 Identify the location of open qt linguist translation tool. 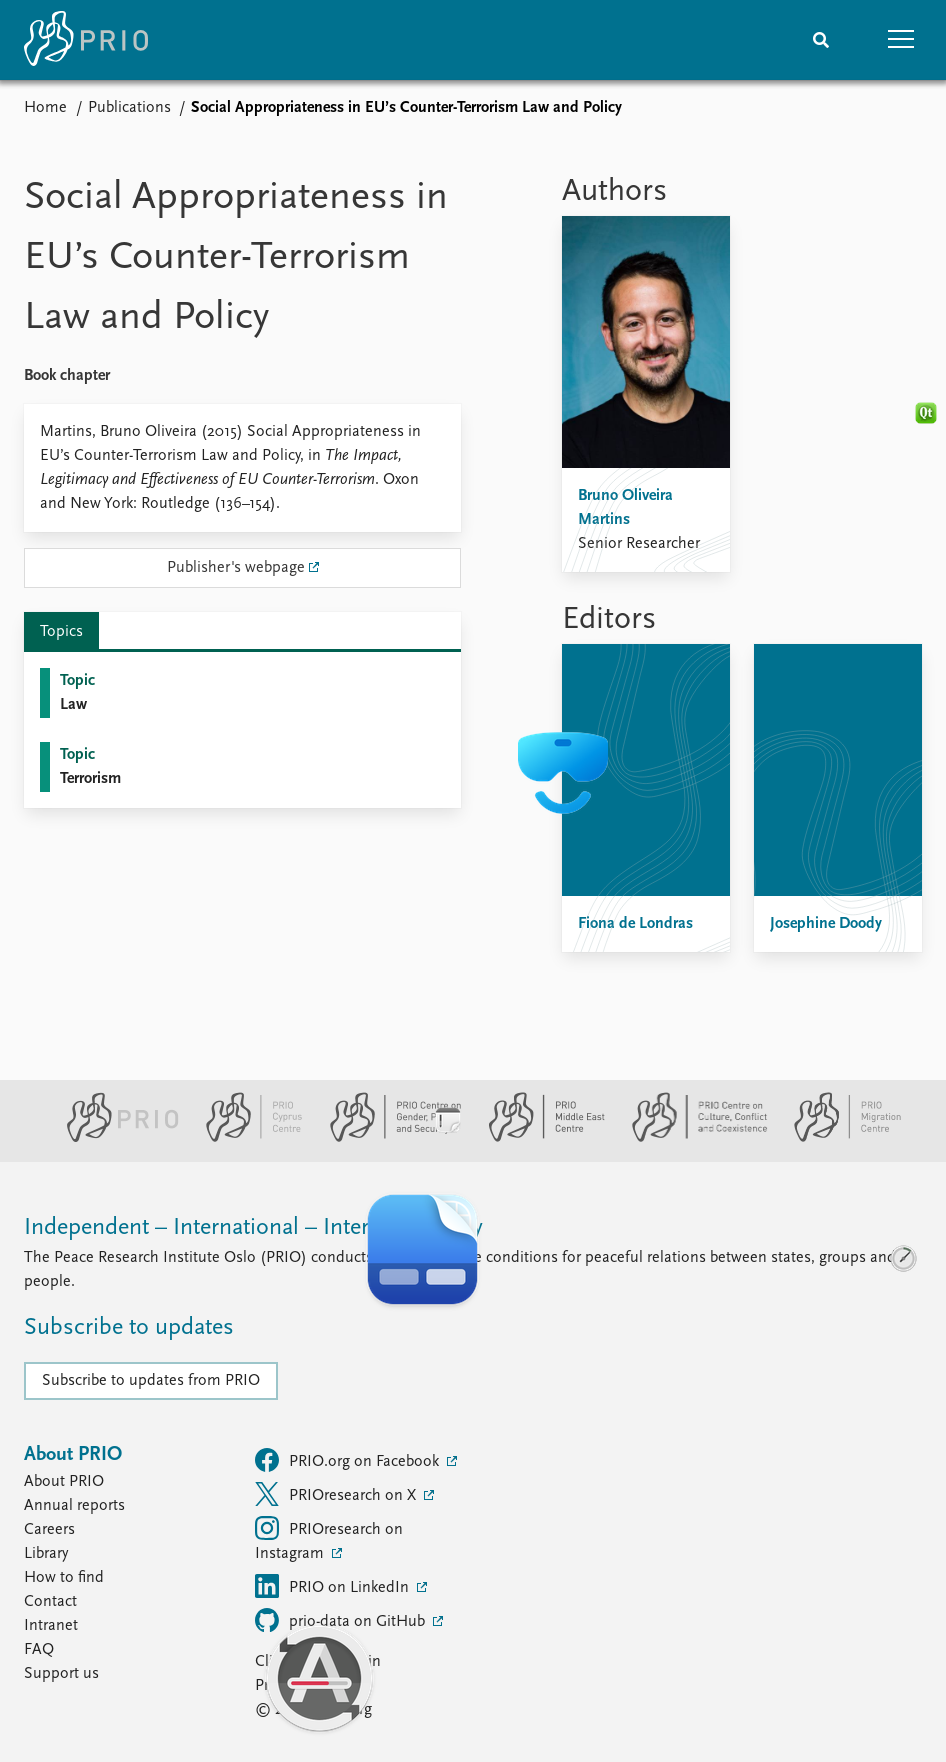
(926, 413).